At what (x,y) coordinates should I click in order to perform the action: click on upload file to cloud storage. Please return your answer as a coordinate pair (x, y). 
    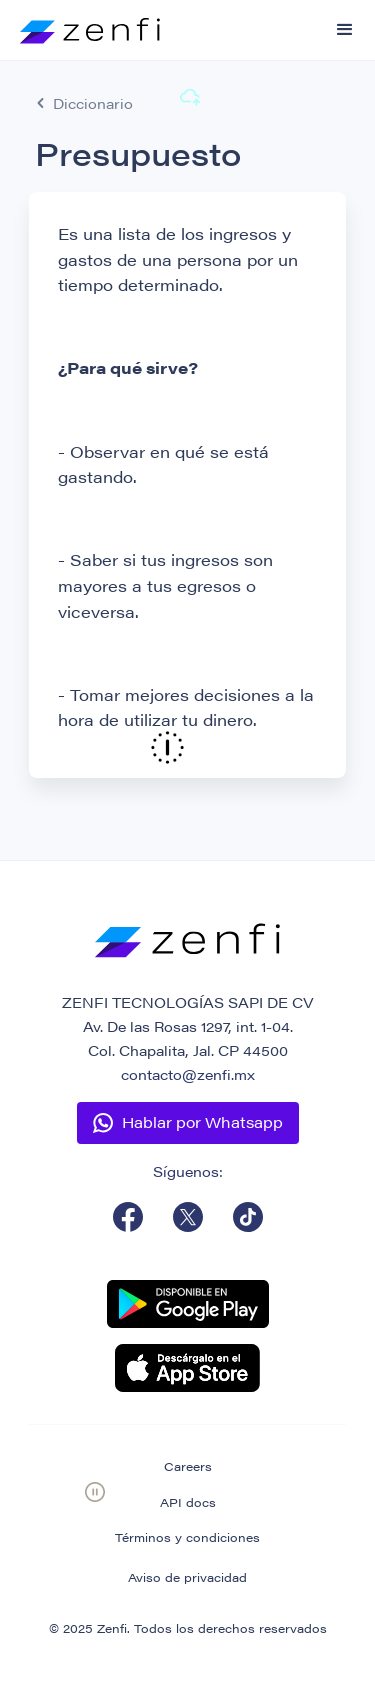
    Looking at the image, I should click on (190, 96).